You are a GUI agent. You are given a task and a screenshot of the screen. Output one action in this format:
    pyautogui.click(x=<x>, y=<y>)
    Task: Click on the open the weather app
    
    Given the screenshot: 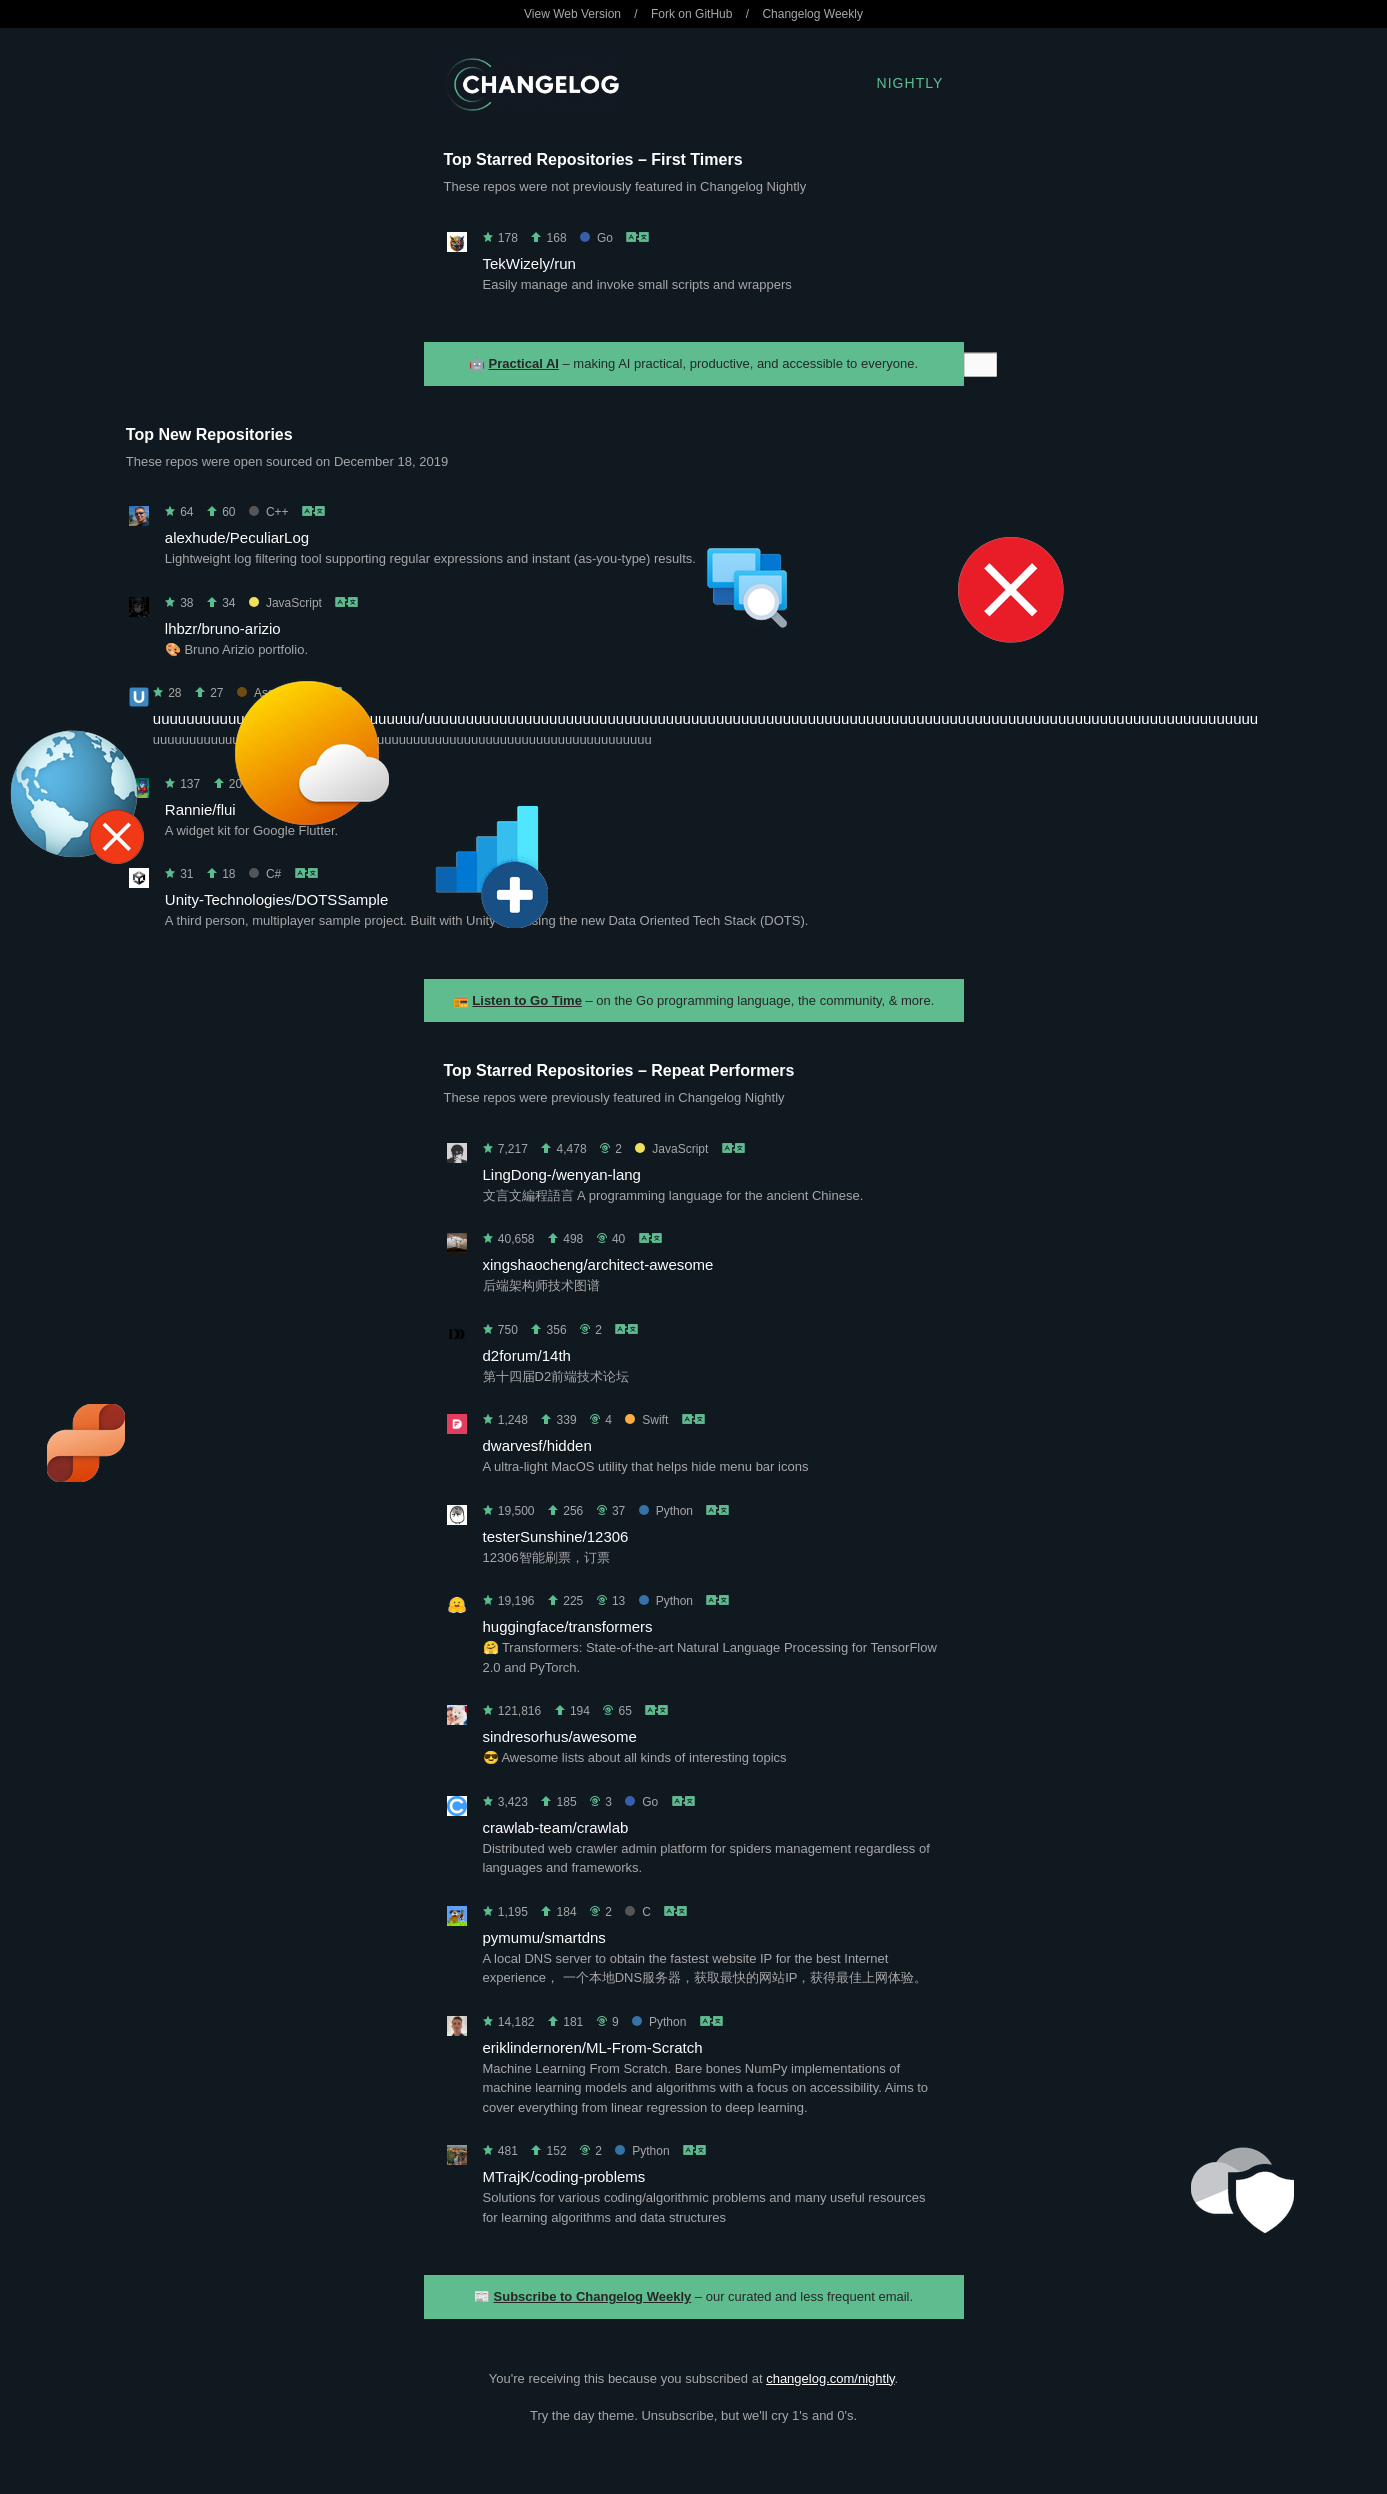 What is the action you would take?
    pyautogui.click(x=307, y=753)
    